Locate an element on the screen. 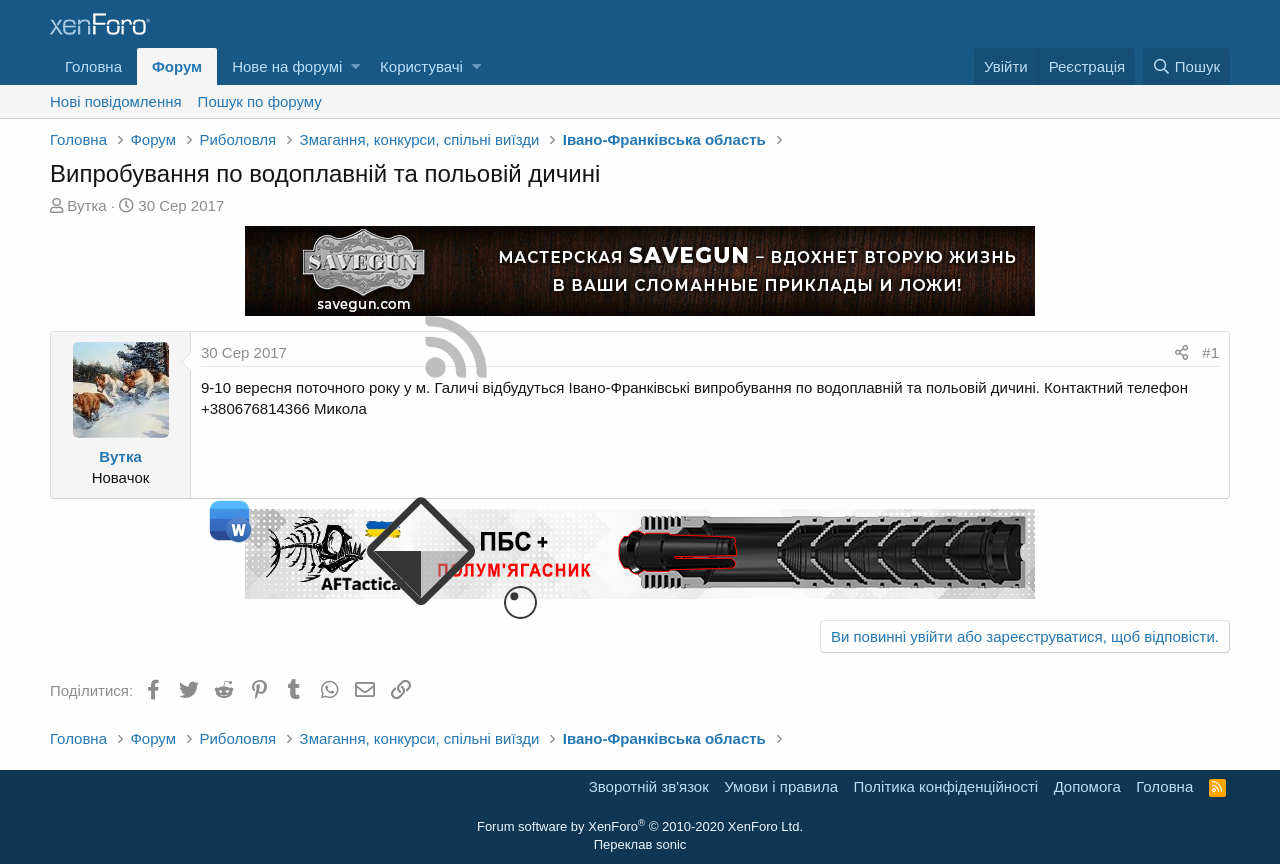  open fragments torrent client is located at coordinates (421, 551).